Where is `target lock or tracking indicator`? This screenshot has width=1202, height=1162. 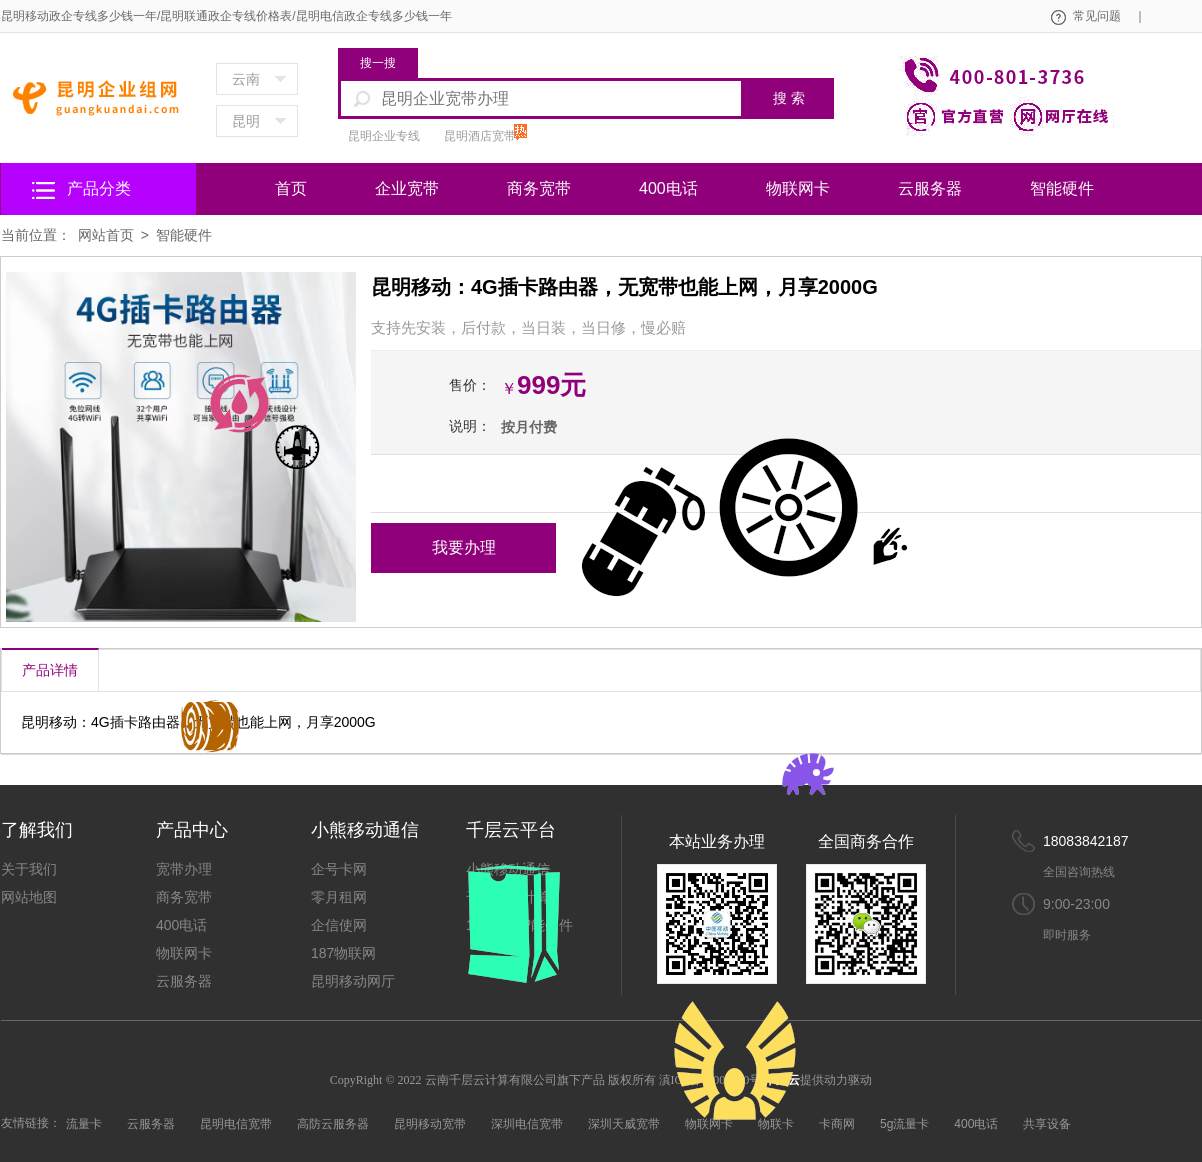 target lock or tracking indicator is located at coordinates (297, 447).